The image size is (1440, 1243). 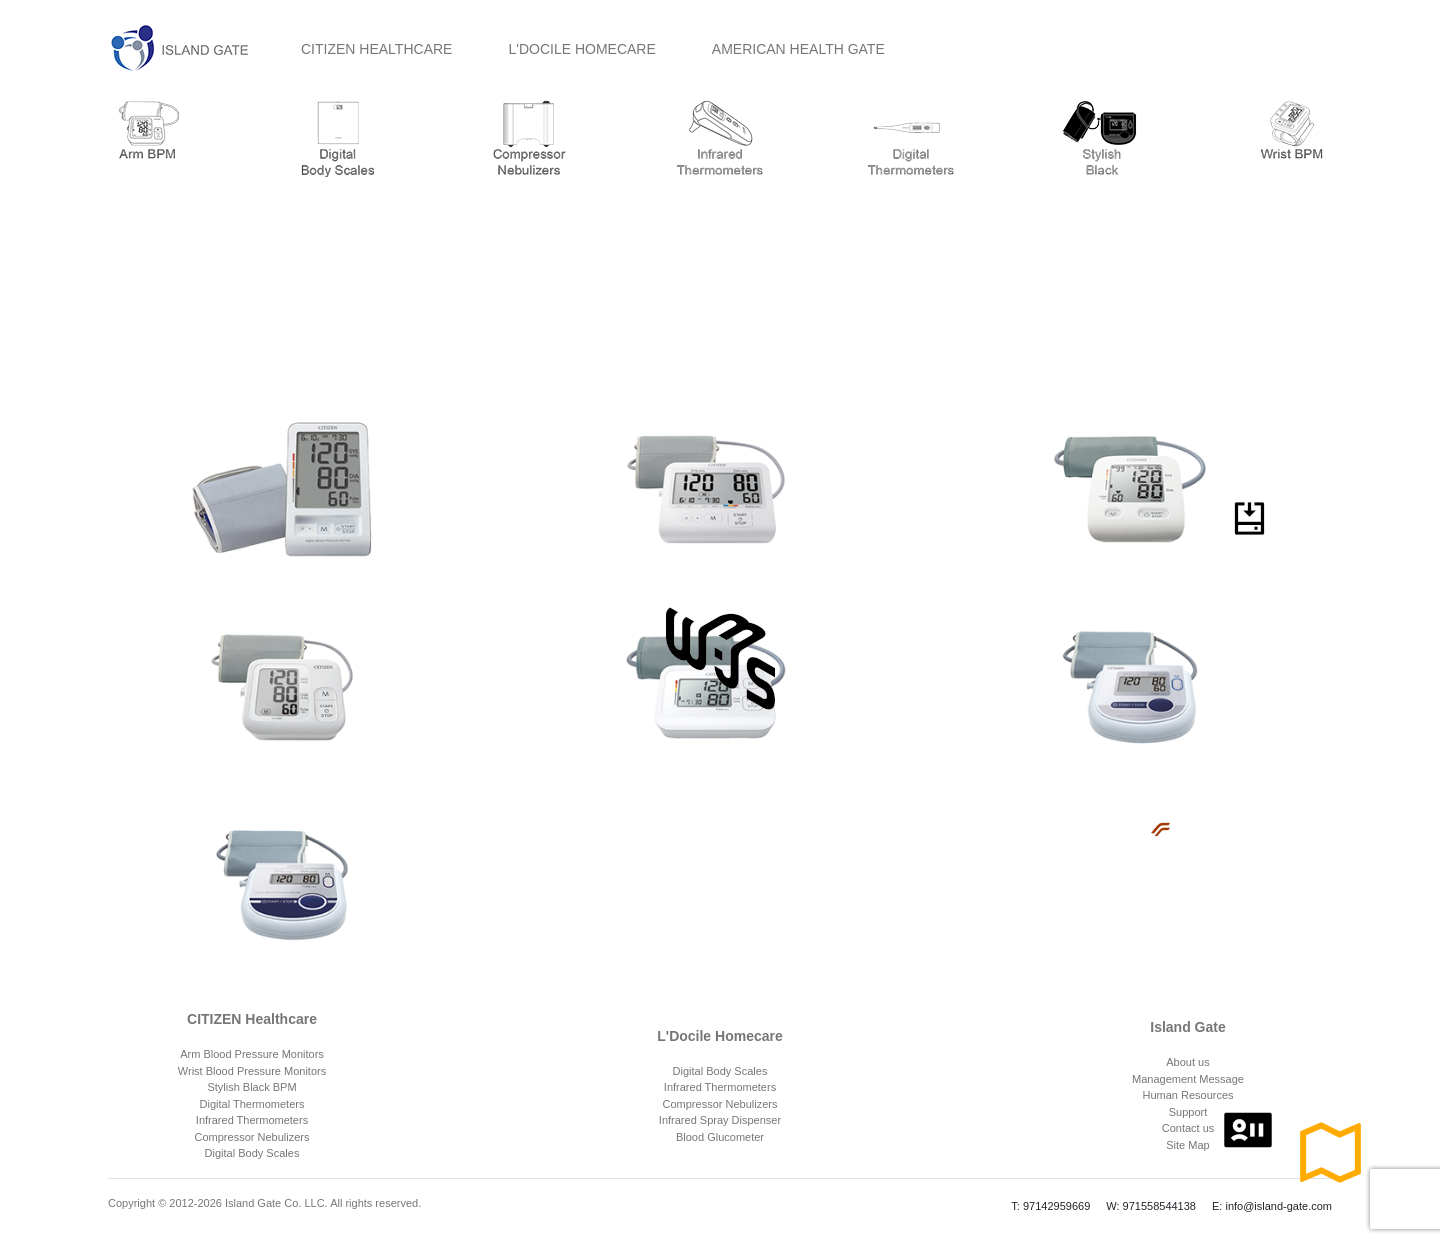 I want to click on indicates a pass or credential is pending approval, so click(x=1248, y=1130).